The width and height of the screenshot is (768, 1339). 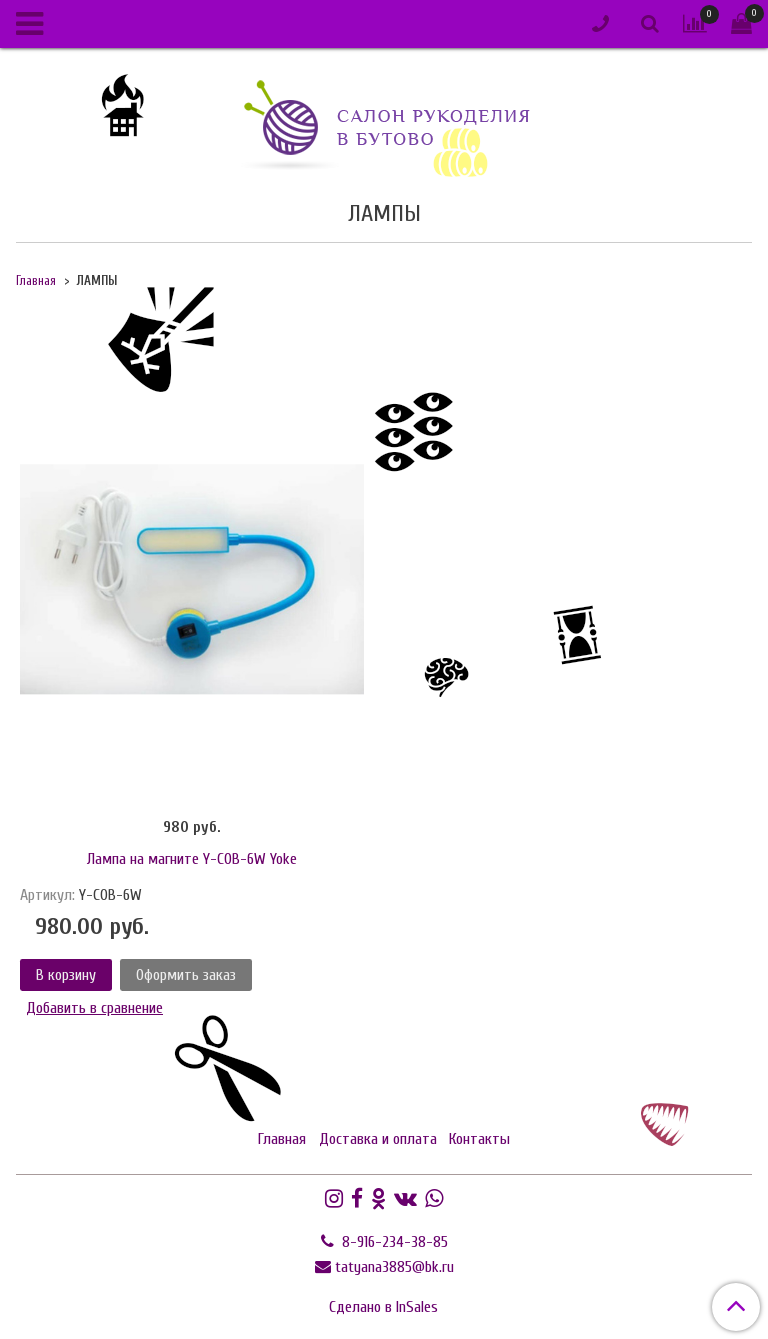 I want to click on indicates damage taken or shield breaking, so click(x=161, y=340).